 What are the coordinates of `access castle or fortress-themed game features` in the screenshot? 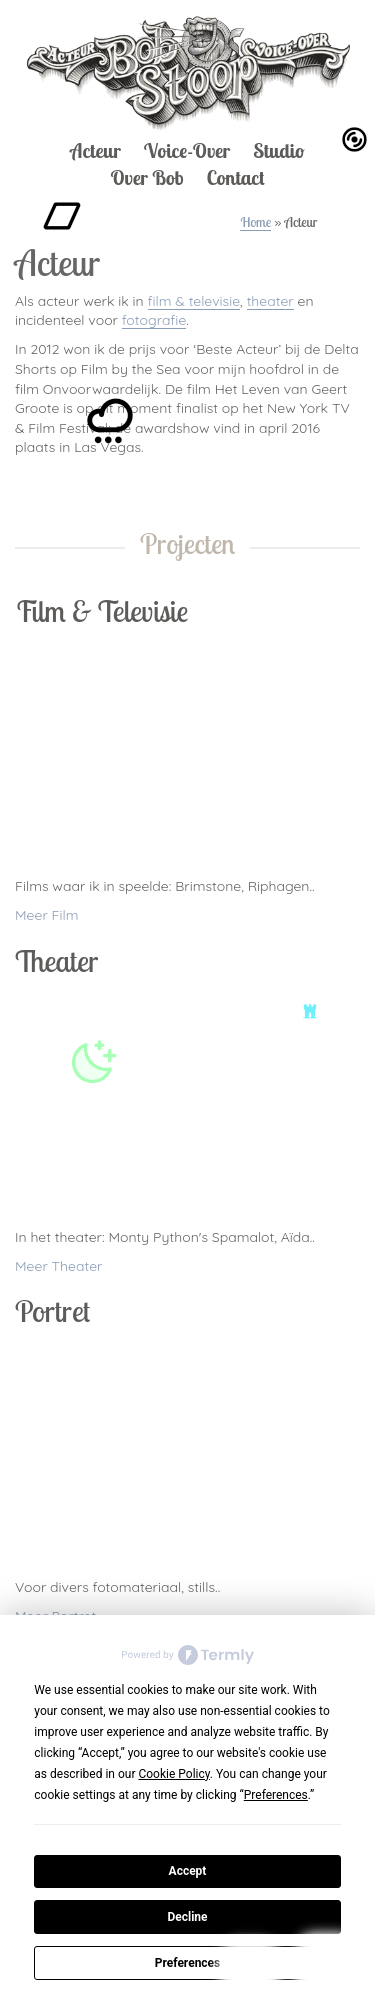 It's located at (310, 1011).